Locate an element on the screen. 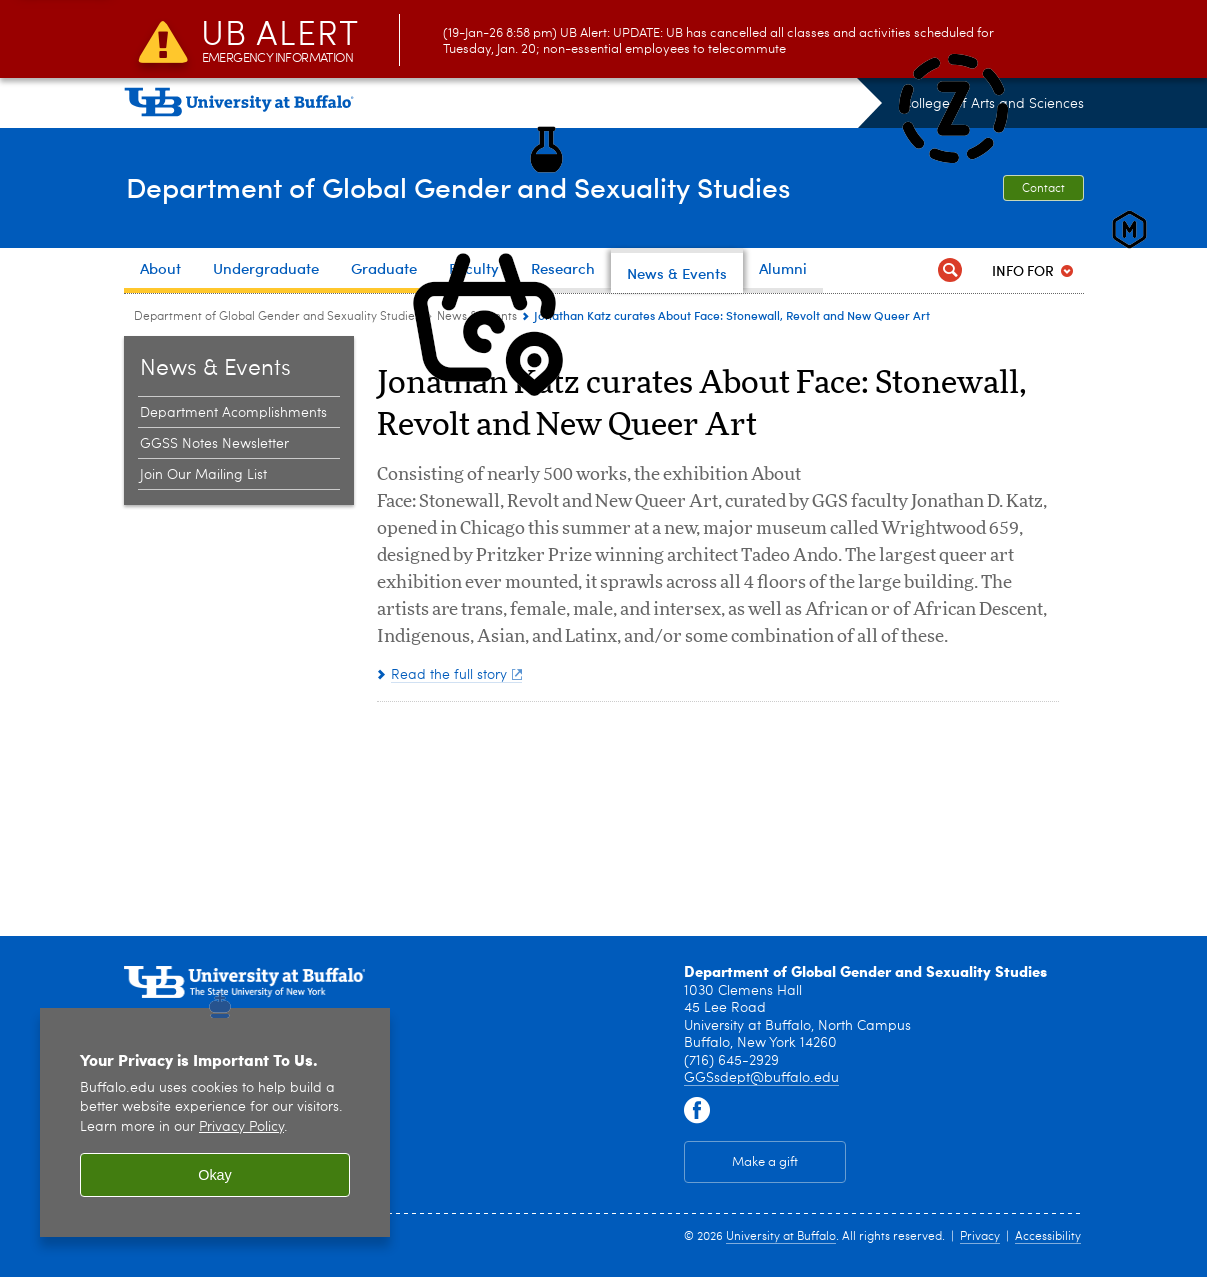 The width and height of the screenshot is (1207, 1277). indicates a loading or processing state for sleep mode is located at coordinates (953, 108).